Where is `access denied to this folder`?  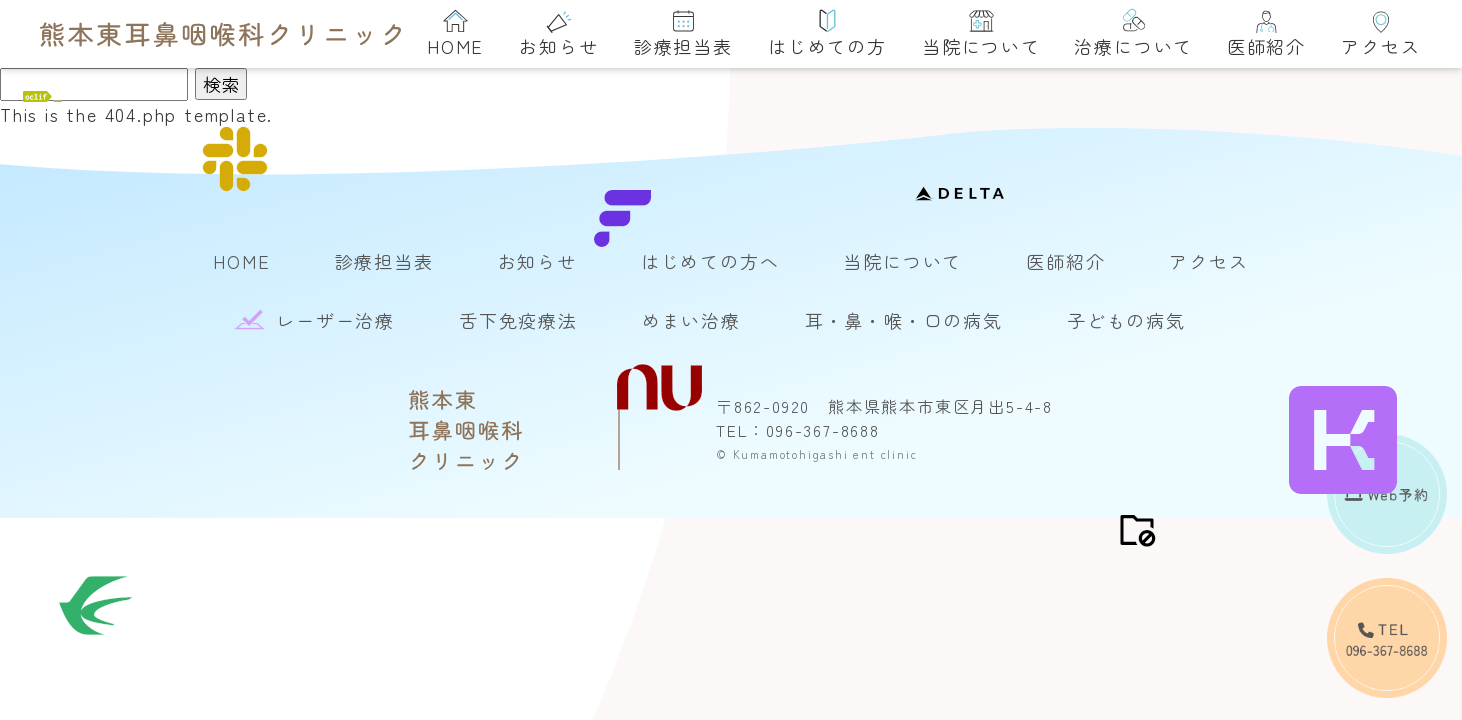 access denied to this folder is located at coordinates (1137, 530).